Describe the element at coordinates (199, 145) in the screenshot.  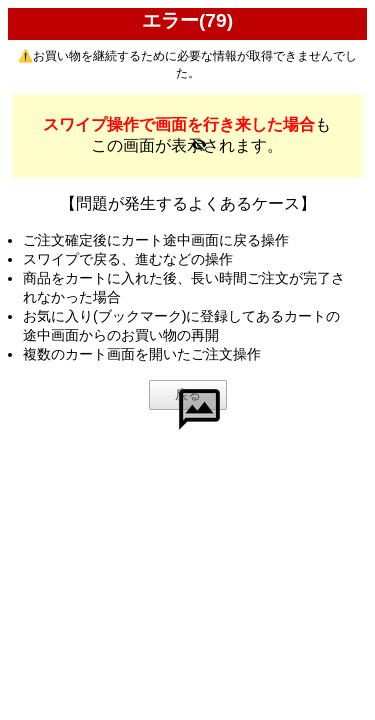
I see `hide password or sensitive content` at that location.